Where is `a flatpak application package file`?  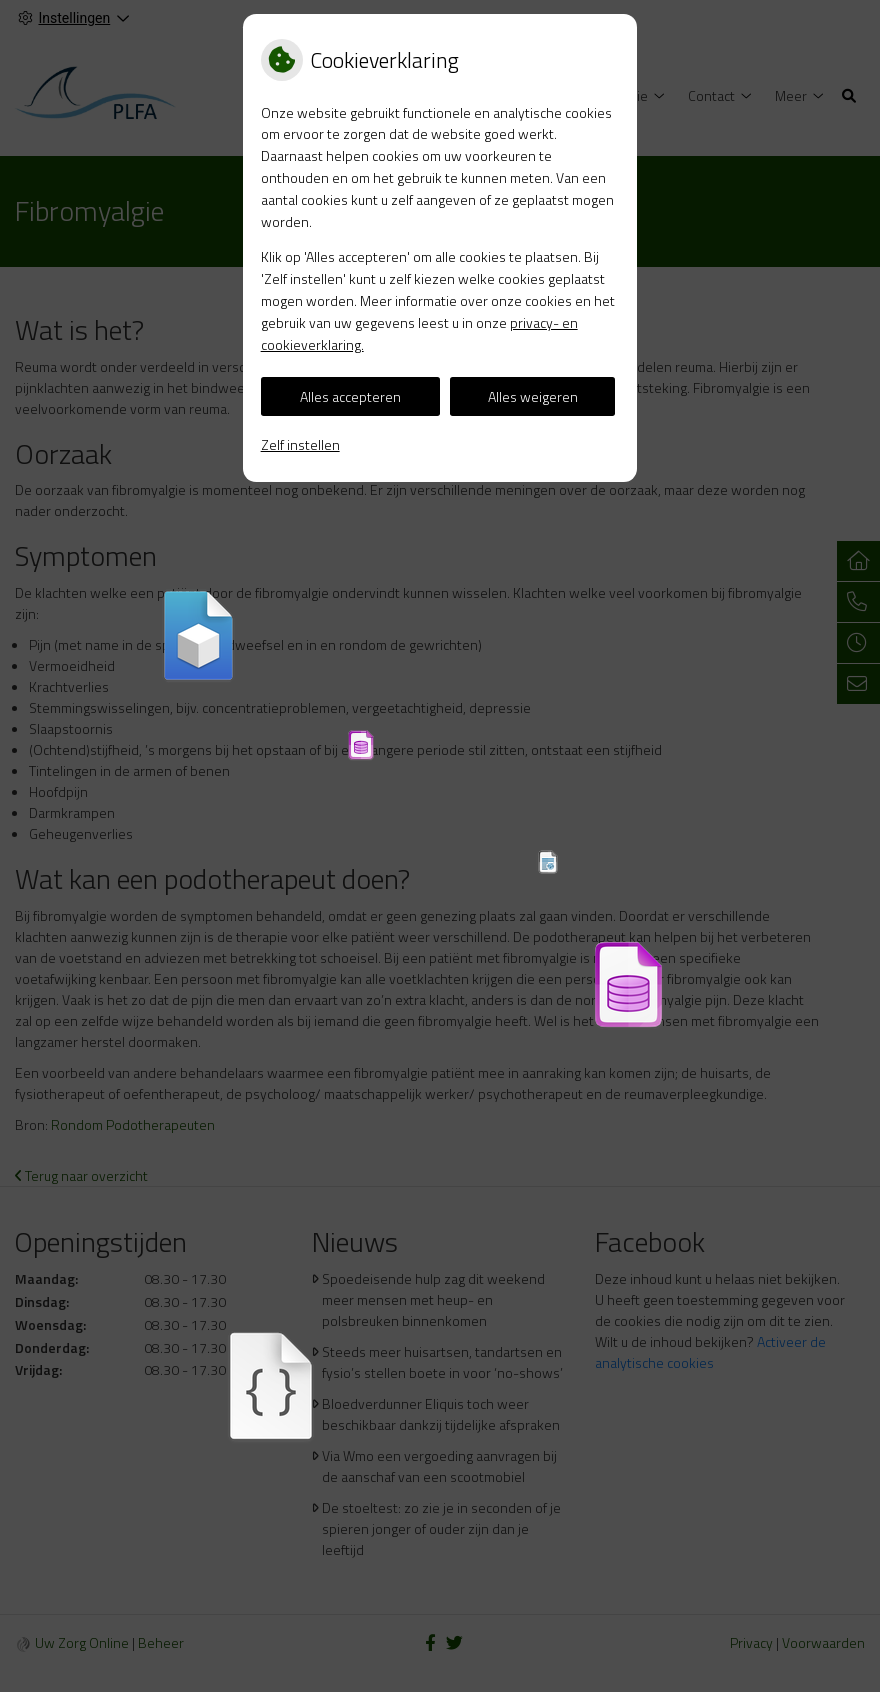
a flatpak application package file is located at coordinates (198, 635).